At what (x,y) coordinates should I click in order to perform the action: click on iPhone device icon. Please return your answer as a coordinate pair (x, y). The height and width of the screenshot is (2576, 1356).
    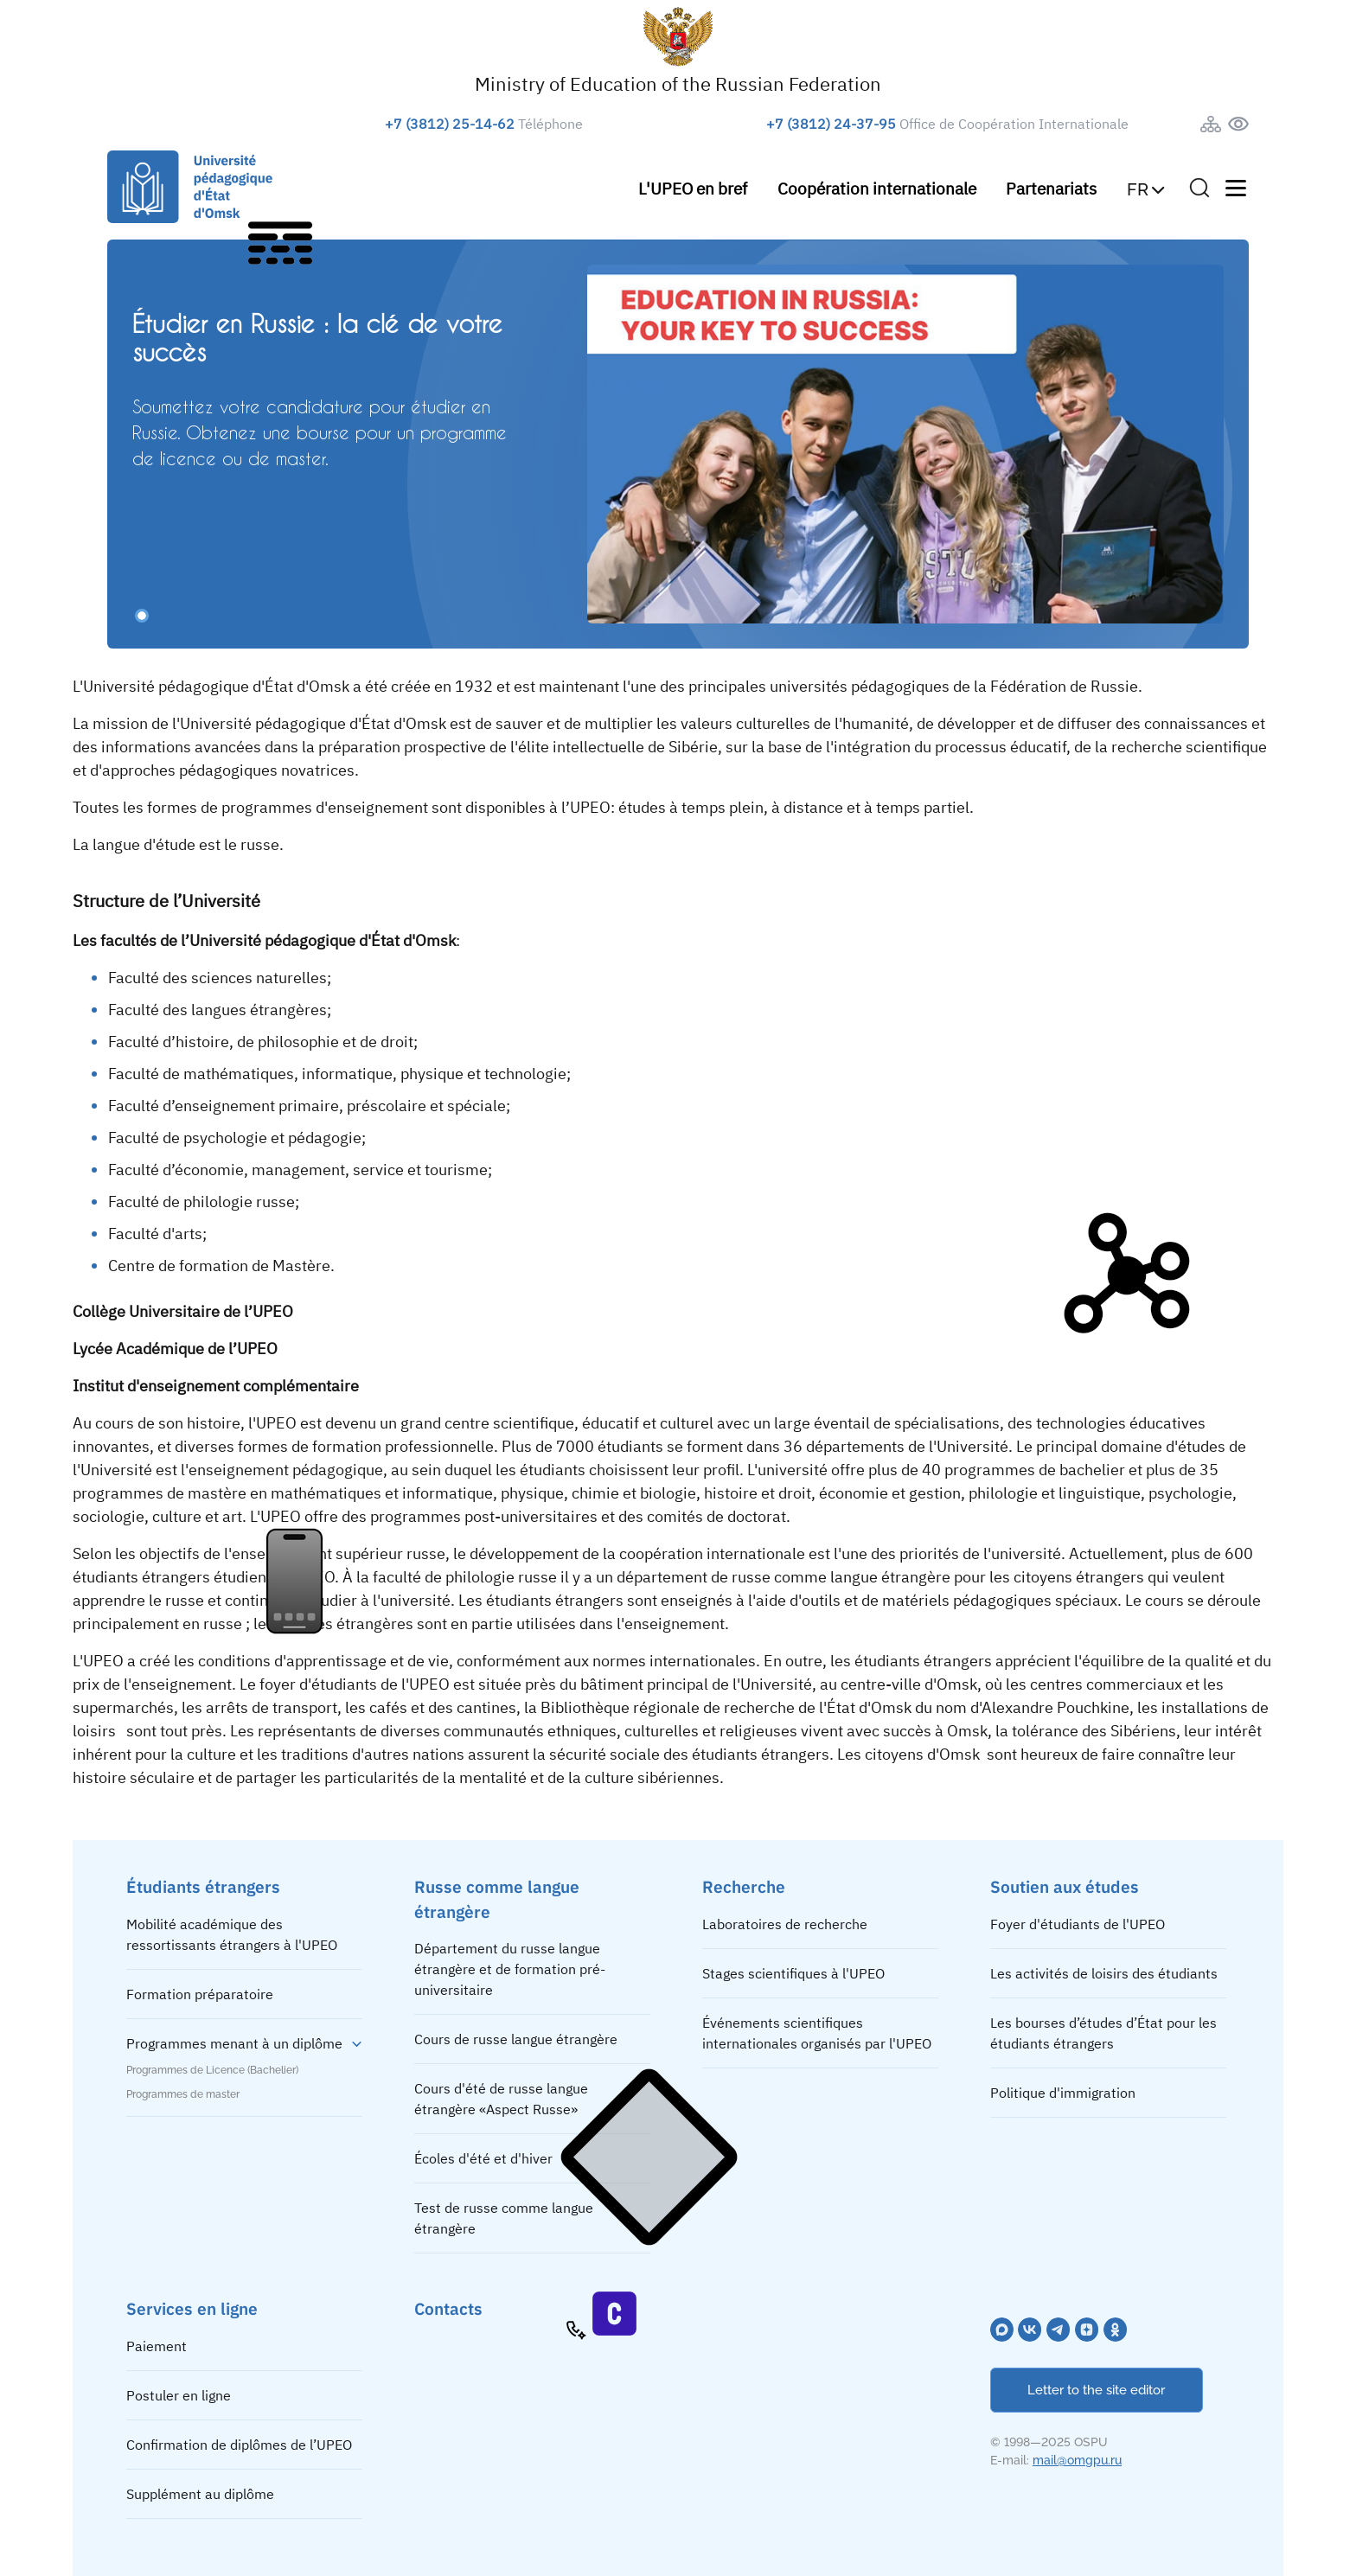
    Looking at the image, I should click on (294, 1581).